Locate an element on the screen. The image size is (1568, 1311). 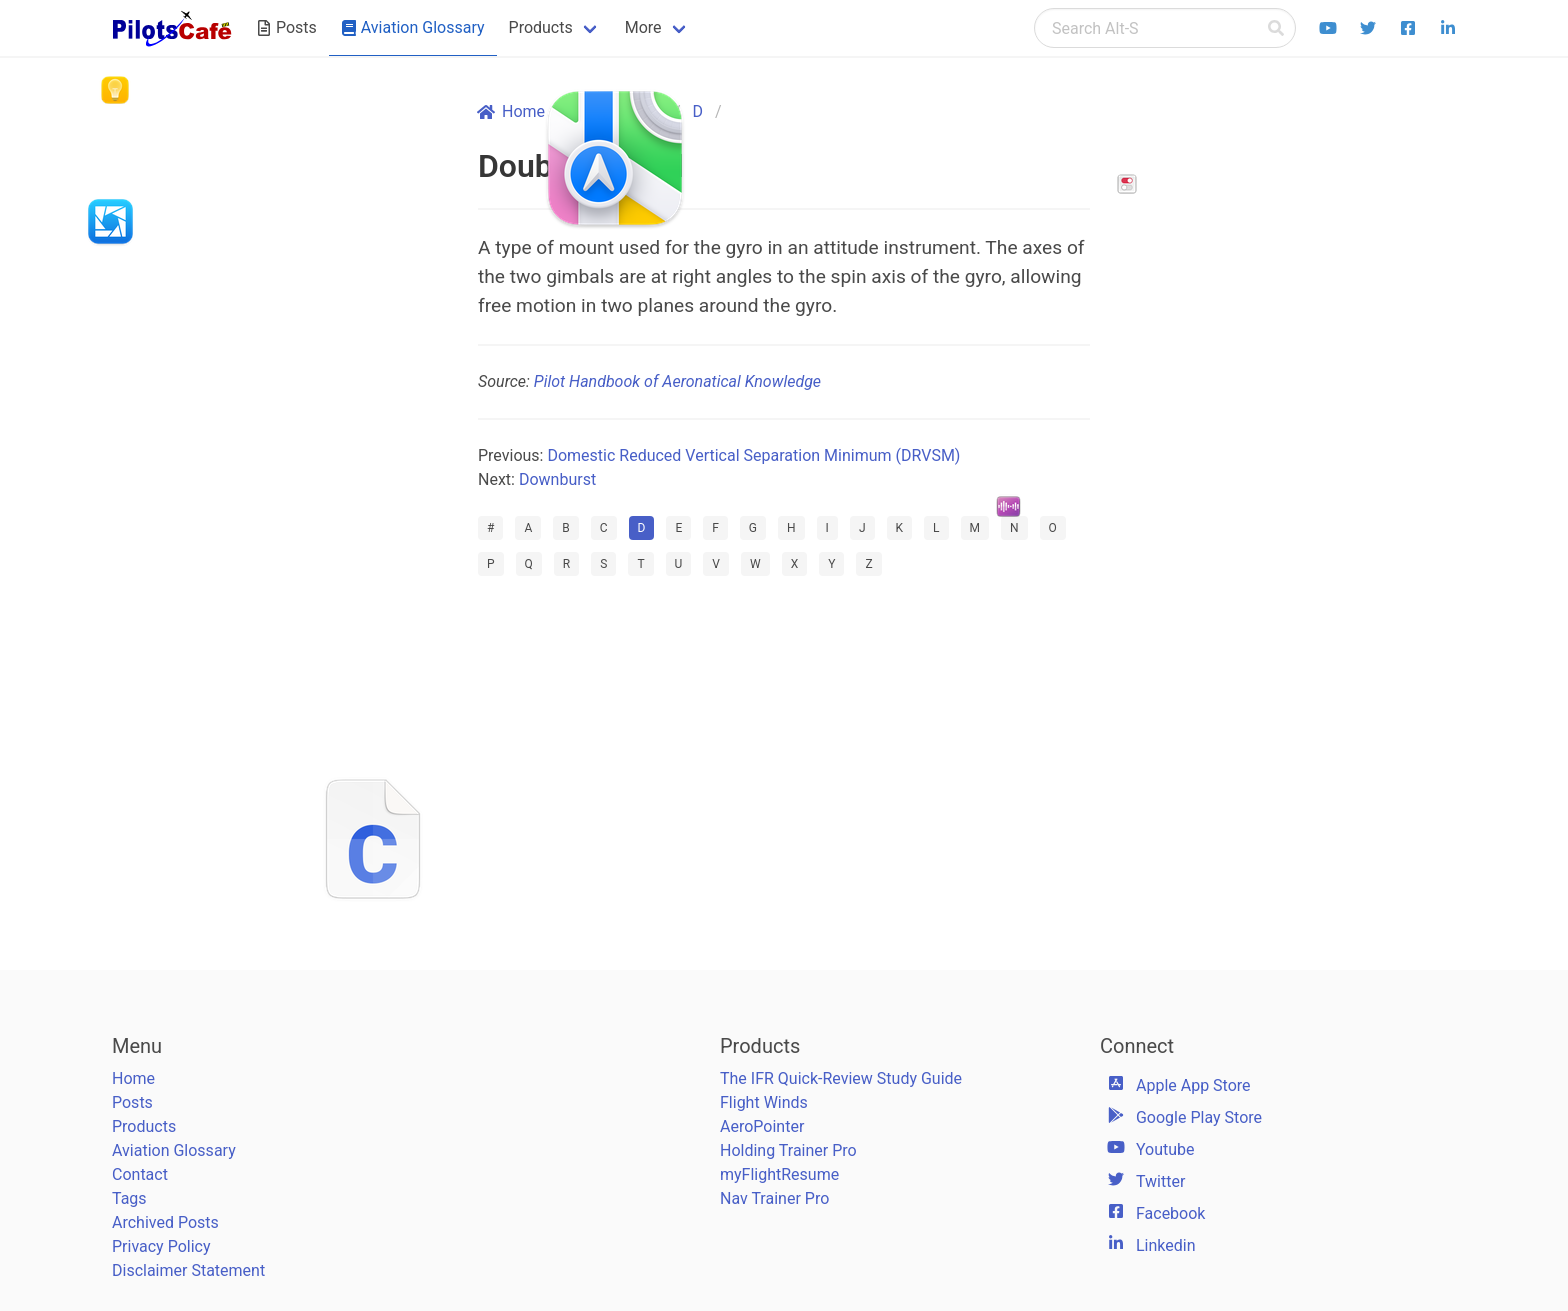
open sound recorder app is located at coordinates (1008, 506).